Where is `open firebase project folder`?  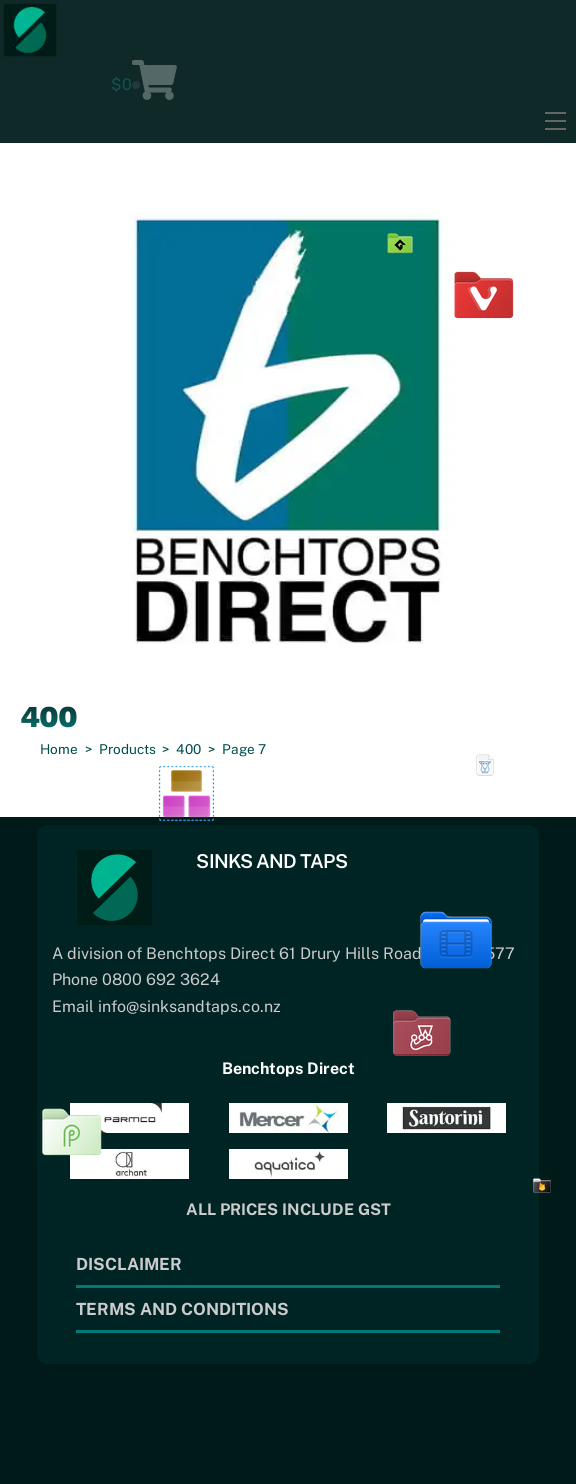 open firebase project folder is located at coordinates (542, 1186).